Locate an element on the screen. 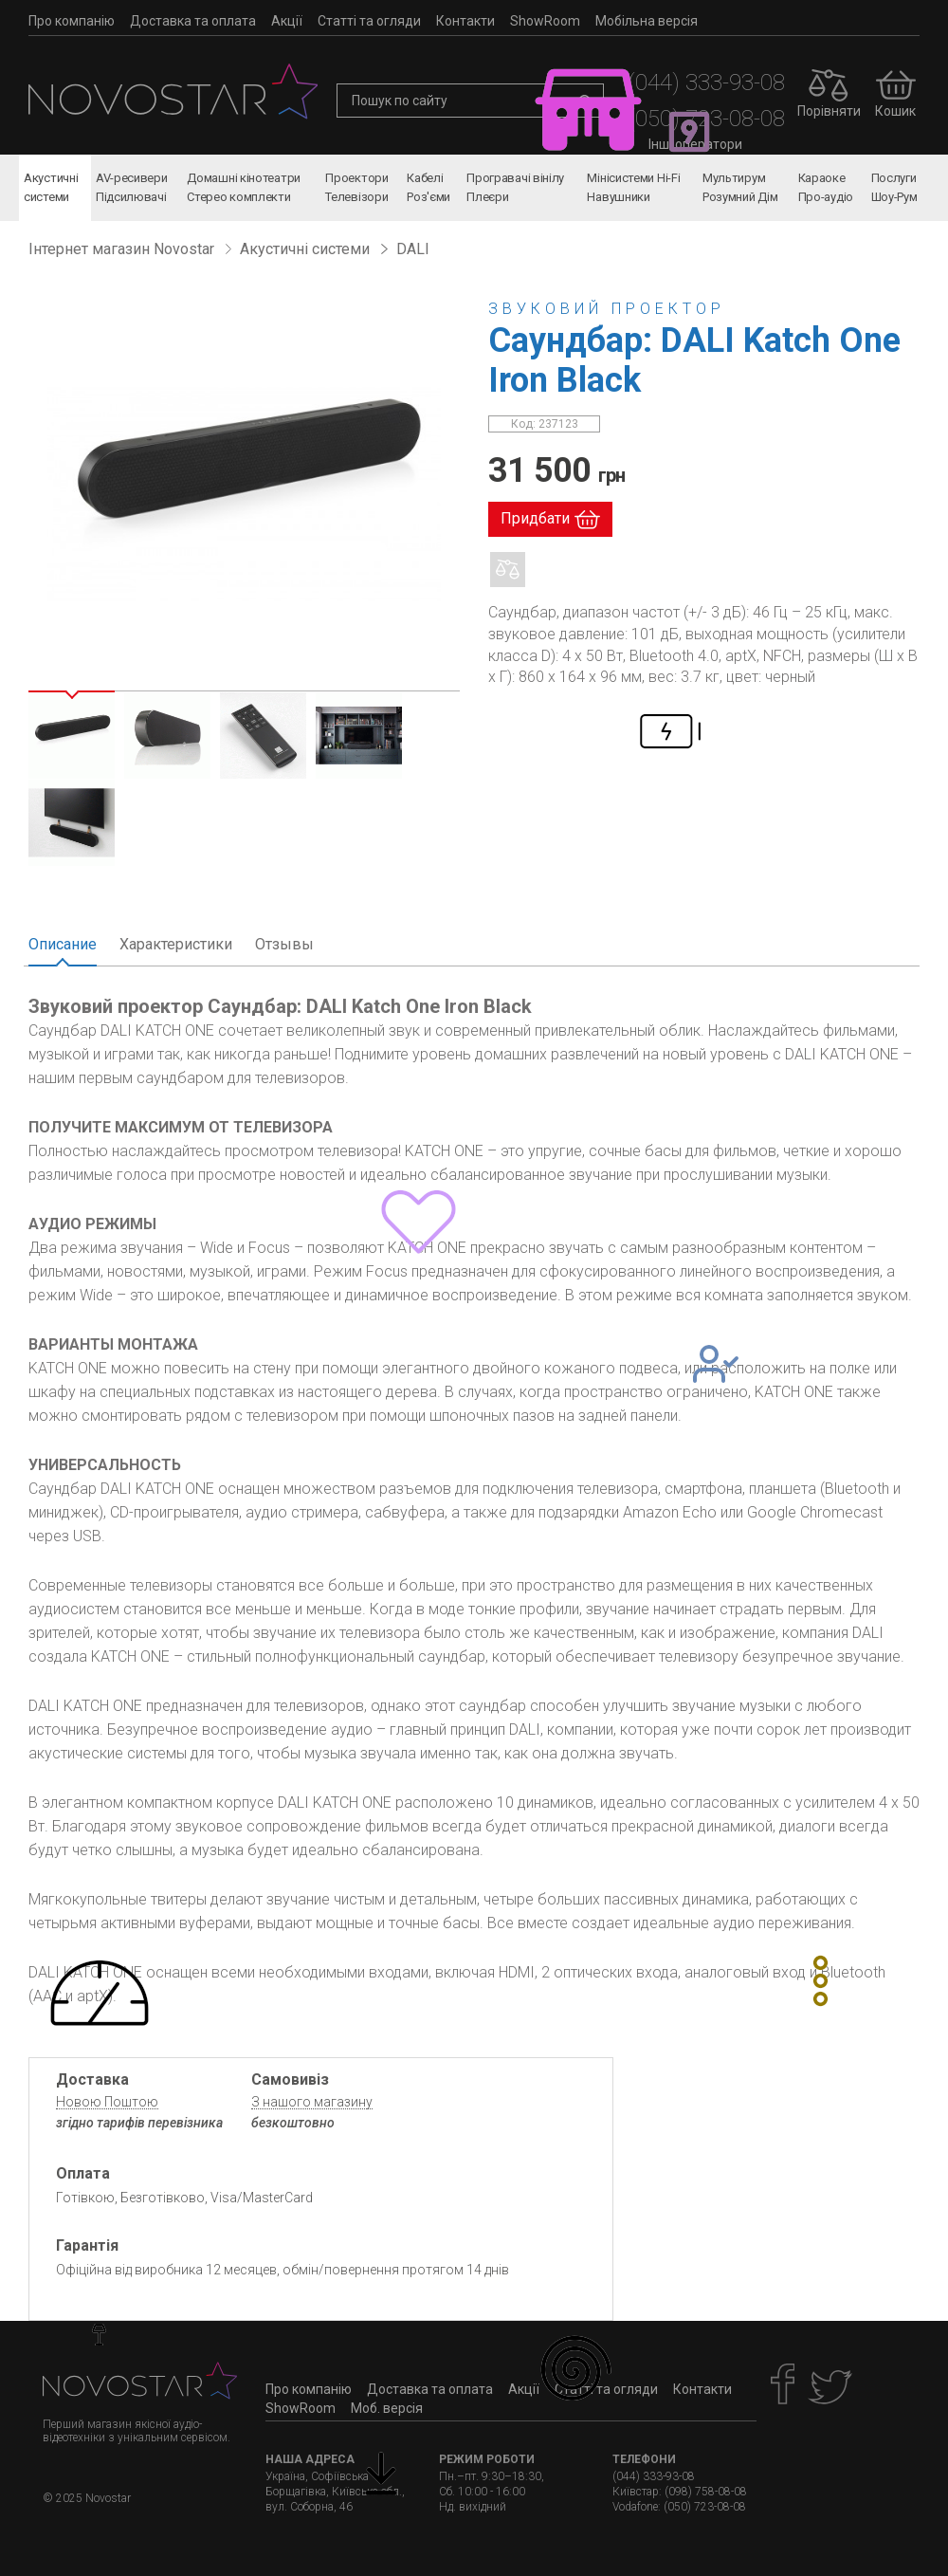  verify or approve a user account is located at coordinates (716, 1364).